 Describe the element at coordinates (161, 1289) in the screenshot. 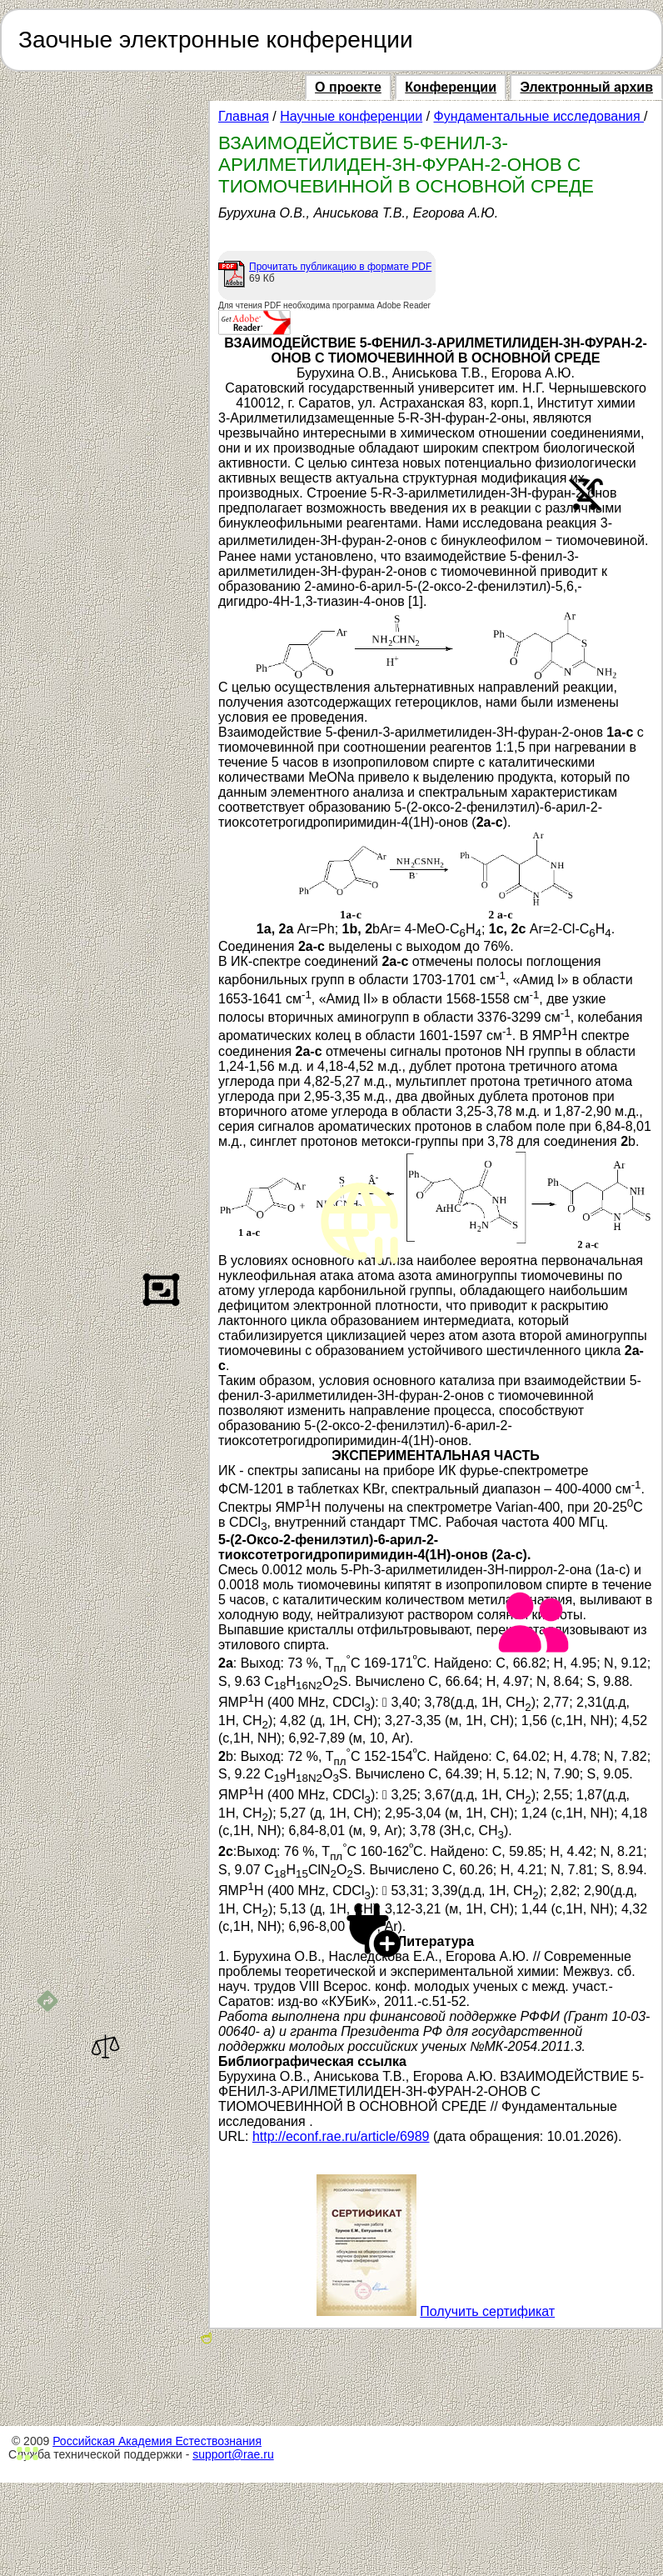

I see `group selected objects together` at that location.